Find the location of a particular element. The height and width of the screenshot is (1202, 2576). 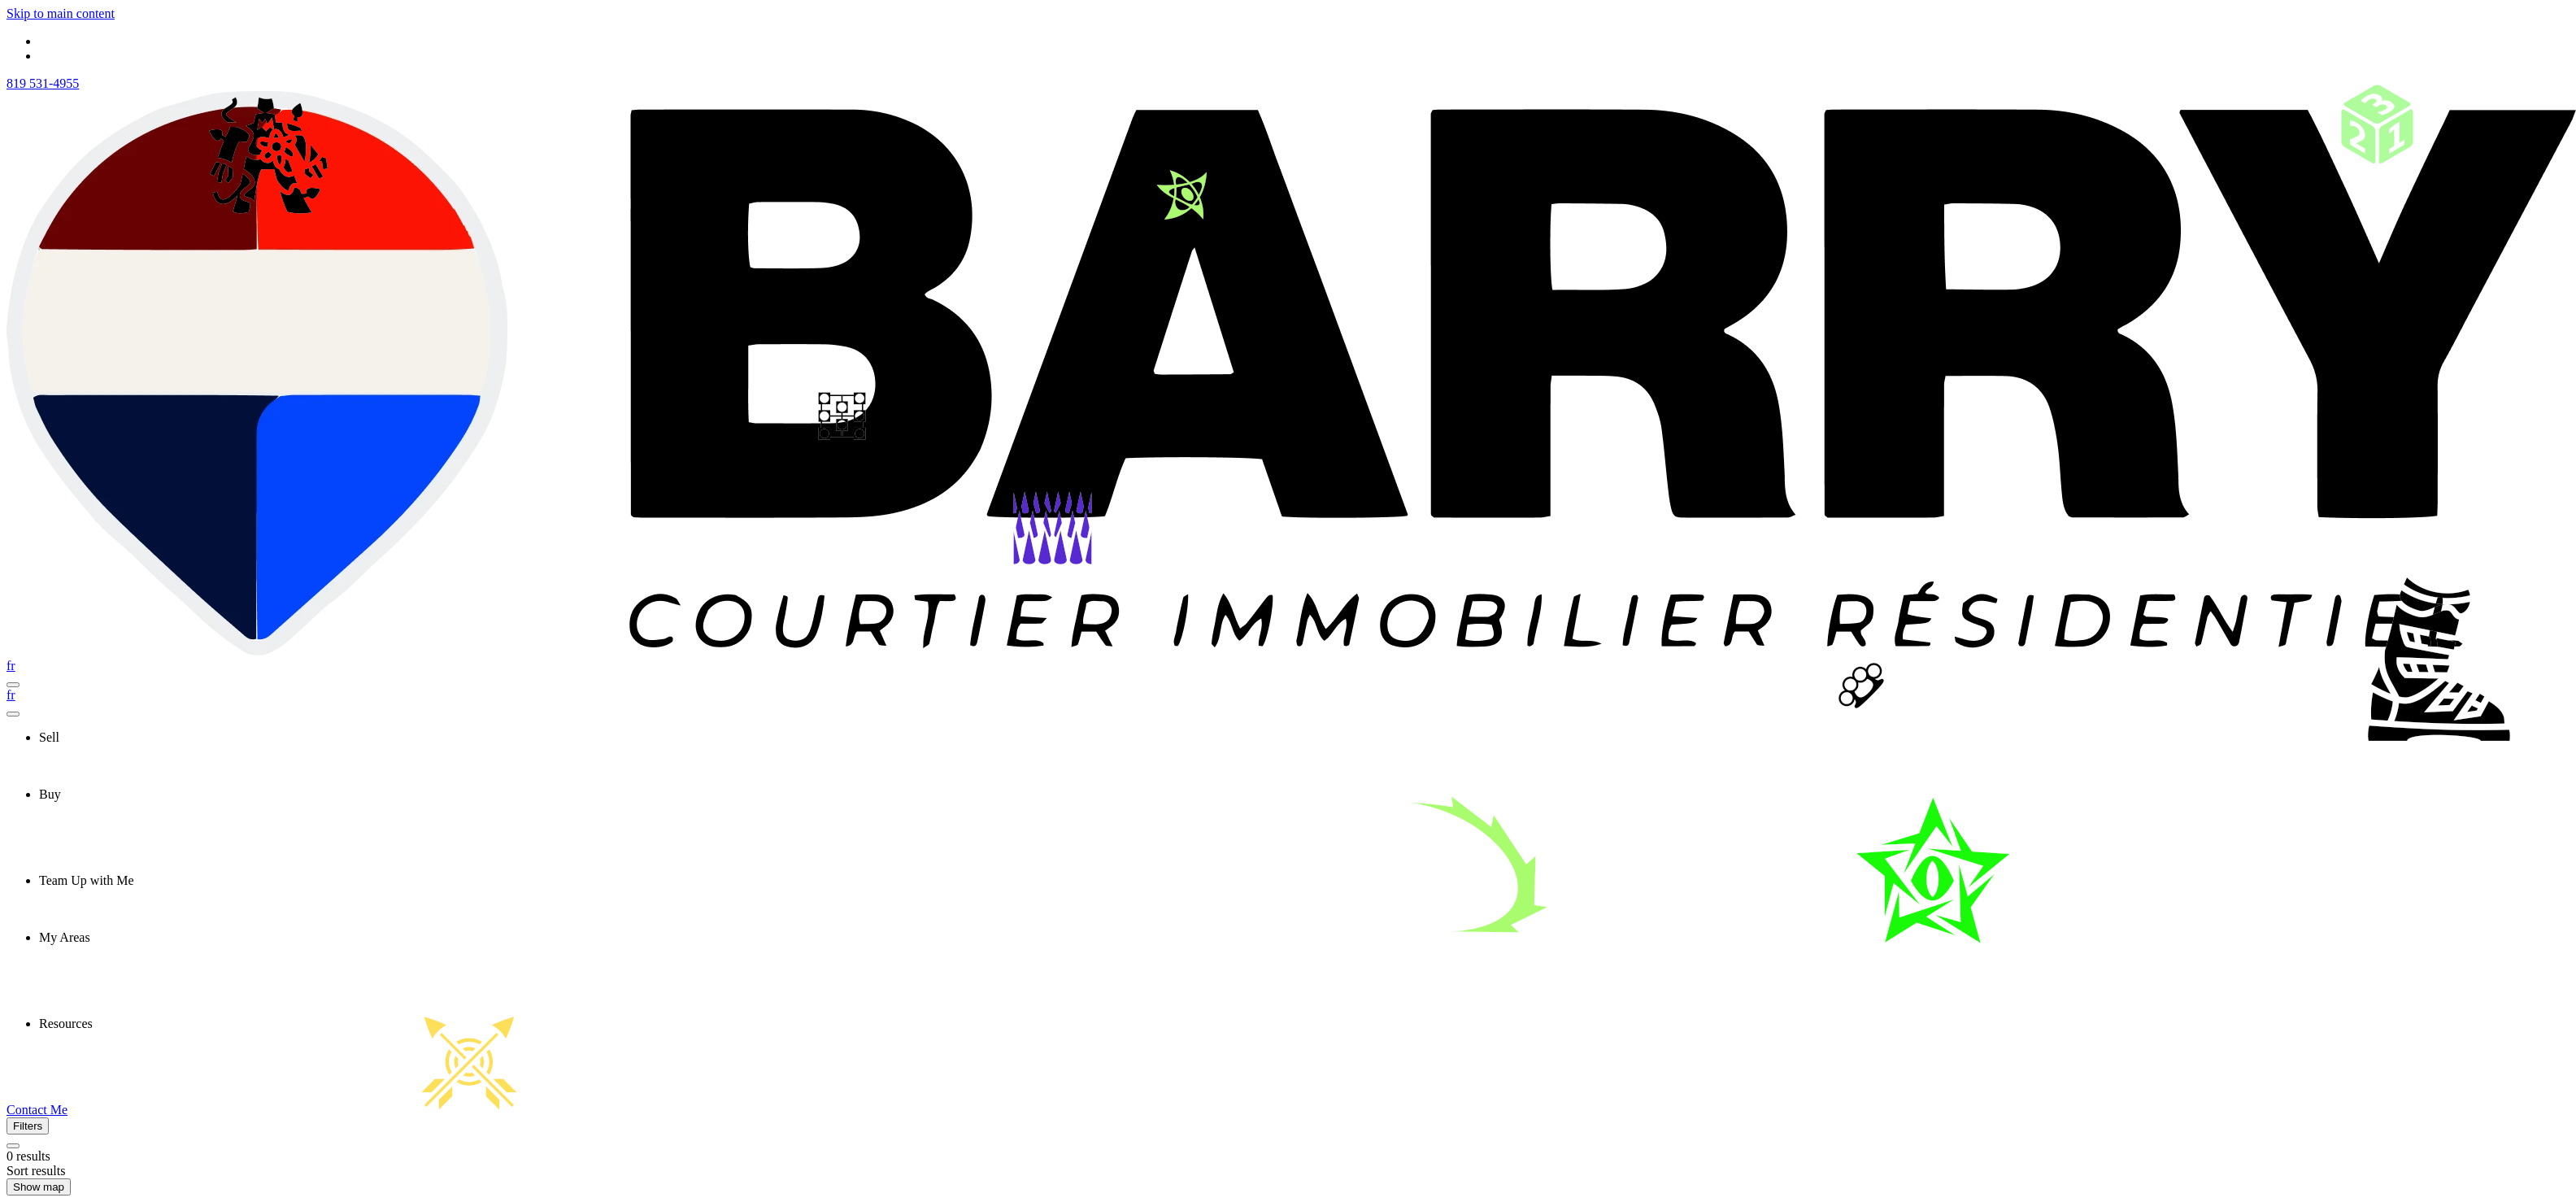

equip brass knuckles weapon is located at coordinates (1861, 686).